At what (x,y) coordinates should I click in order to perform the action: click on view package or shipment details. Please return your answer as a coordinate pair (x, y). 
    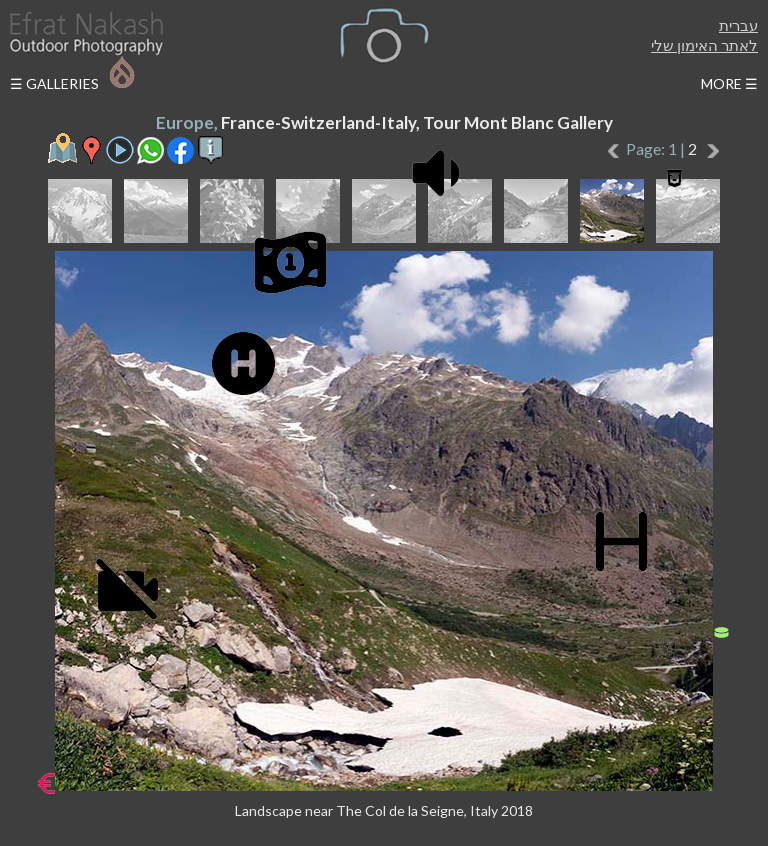
    Looking at the image, I should click on (667, 647).